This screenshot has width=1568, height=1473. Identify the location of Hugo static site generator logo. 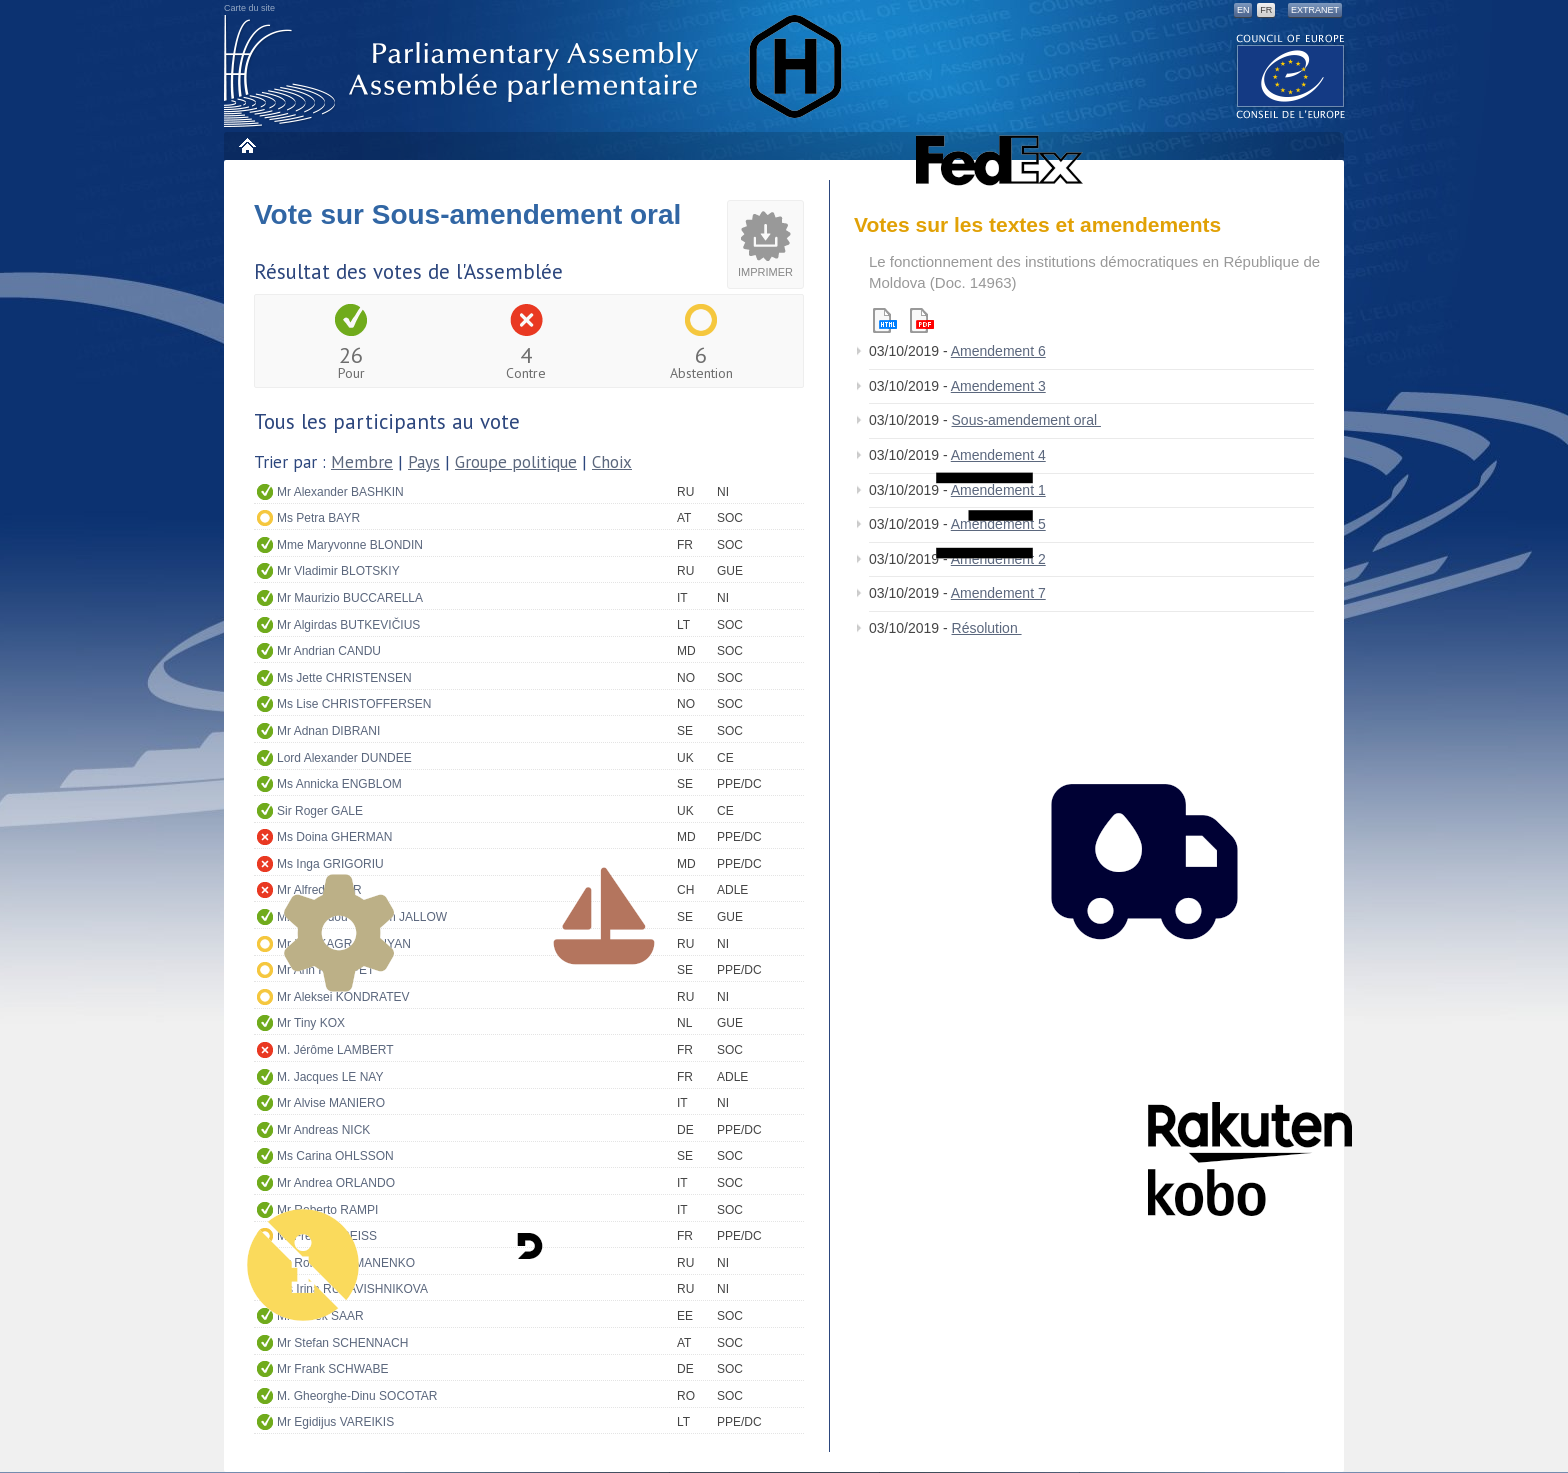
(795, 66).